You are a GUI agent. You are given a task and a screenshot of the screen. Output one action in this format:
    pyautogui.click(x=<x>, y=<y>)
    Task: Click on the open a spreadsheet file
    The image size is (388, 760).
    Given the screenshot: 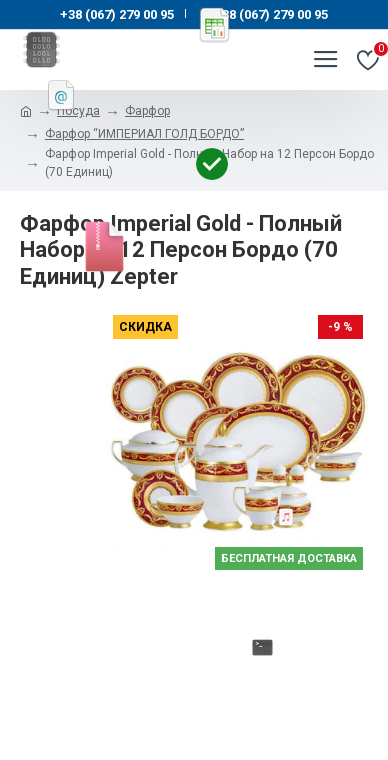 What is the action you would take?
    pyautogui.click(x=214, y=24)
    